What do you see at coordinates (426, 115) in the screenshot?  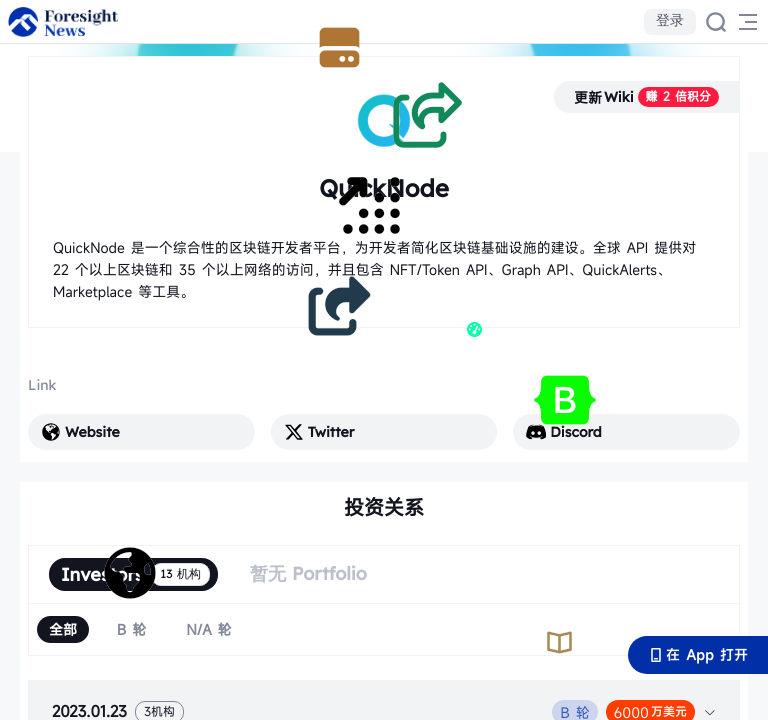 I see `share this content externally` at bounding box center [426, 115].